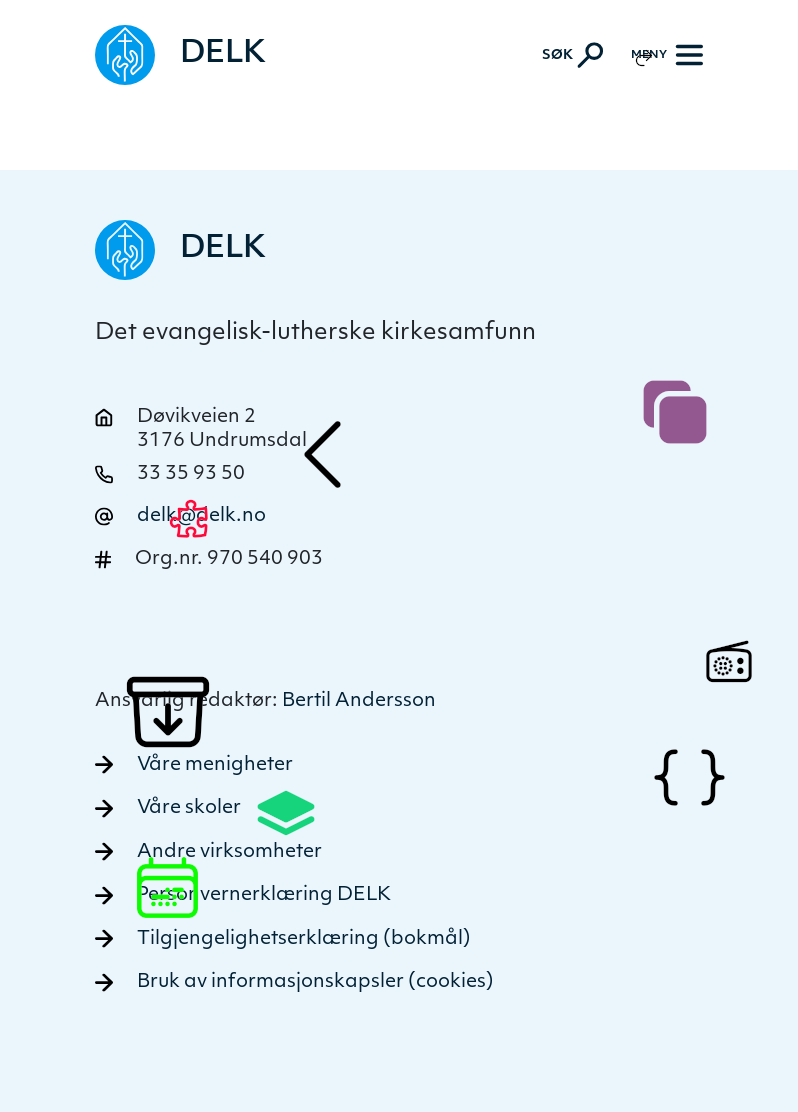 This screenshot has height=1112, width=798. I want to click on listen to radio or audio broadcasts, so click(729, 661).